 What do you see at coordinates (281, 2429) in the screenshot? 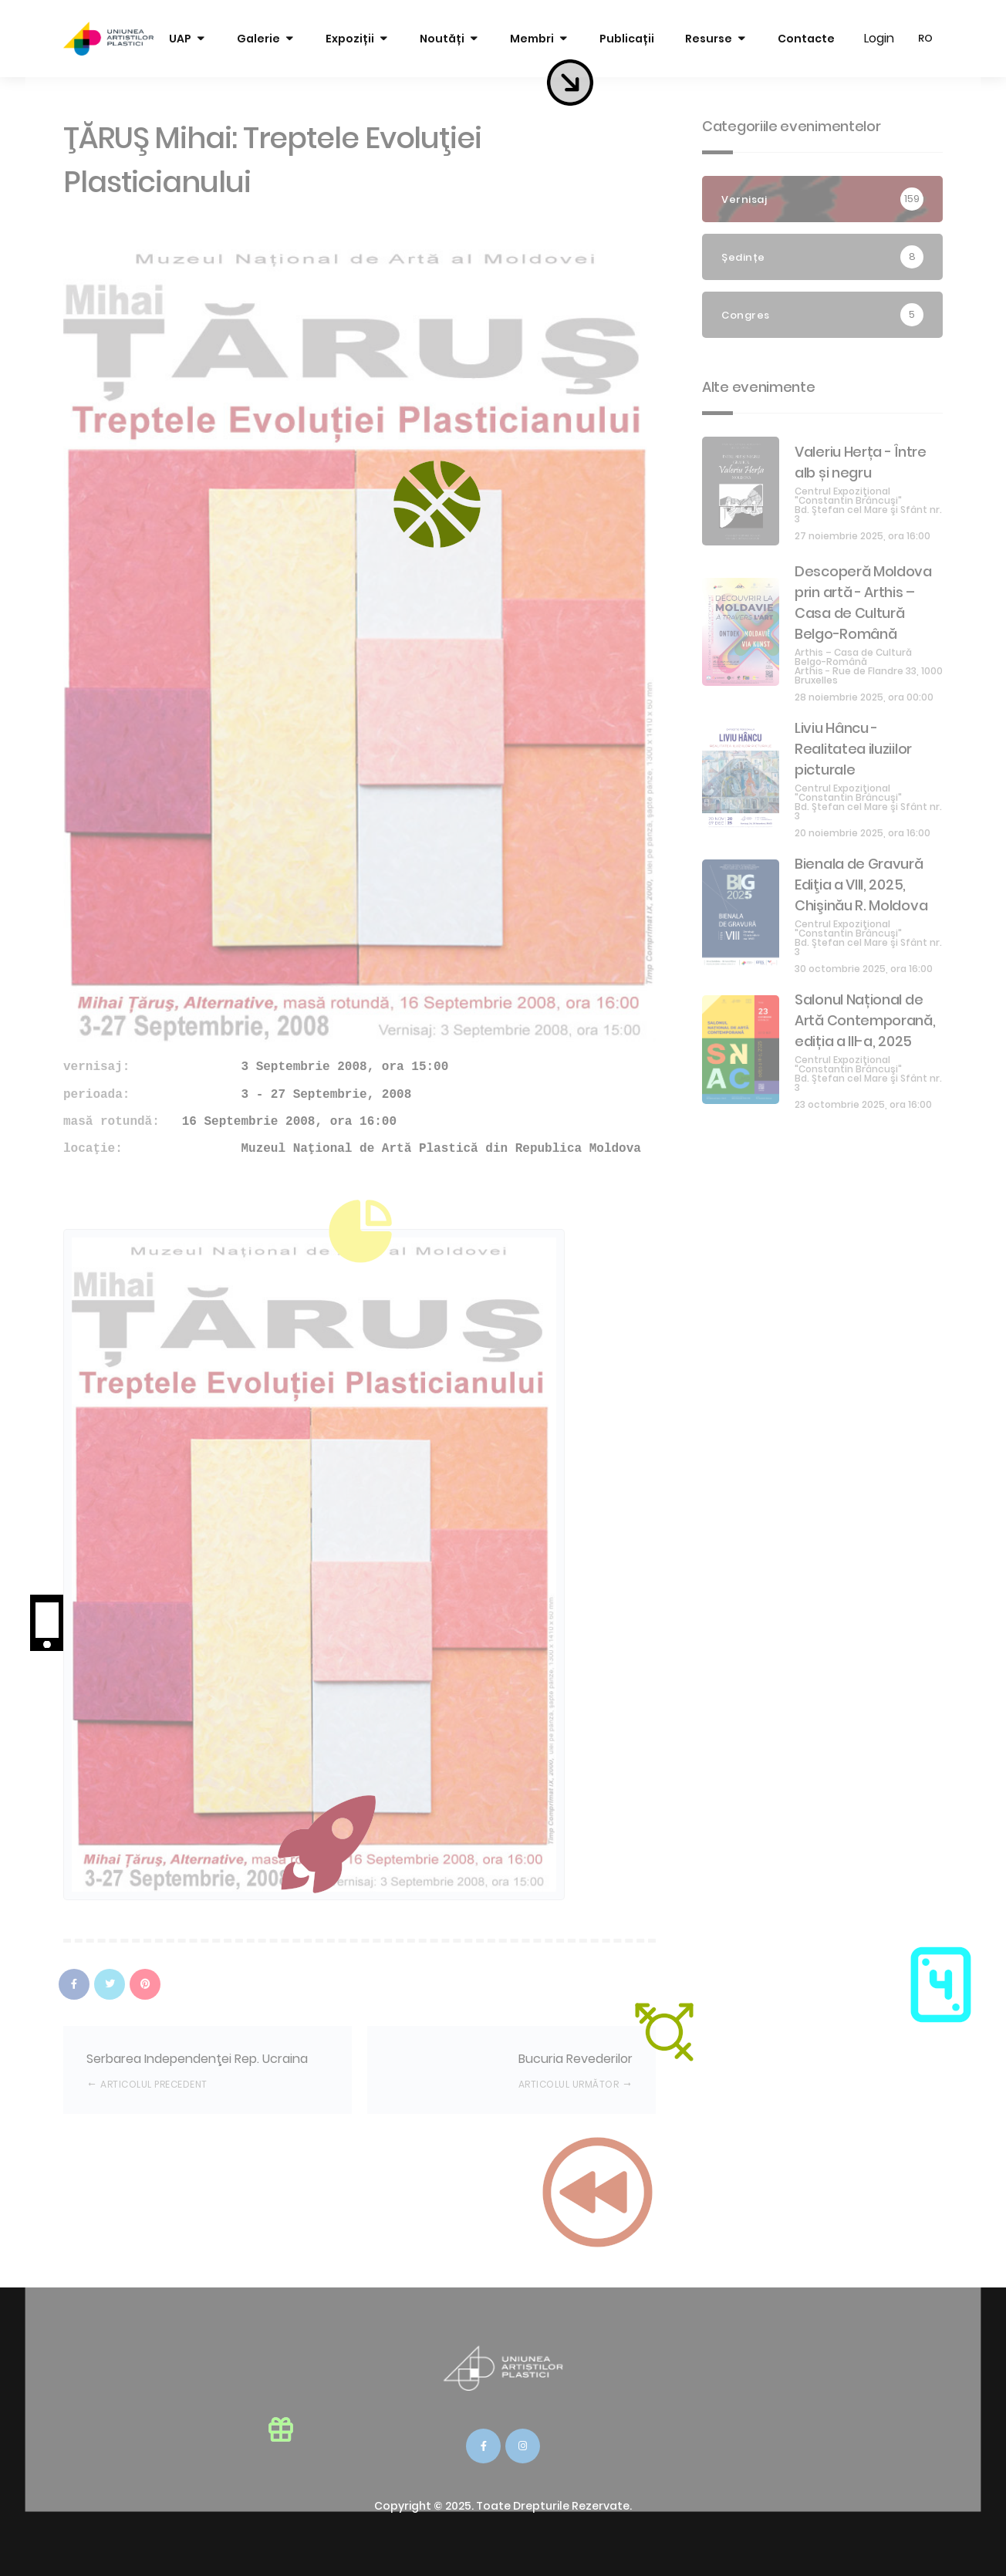
I see `view gifts or rewards` at bounding box center [281, 2429].